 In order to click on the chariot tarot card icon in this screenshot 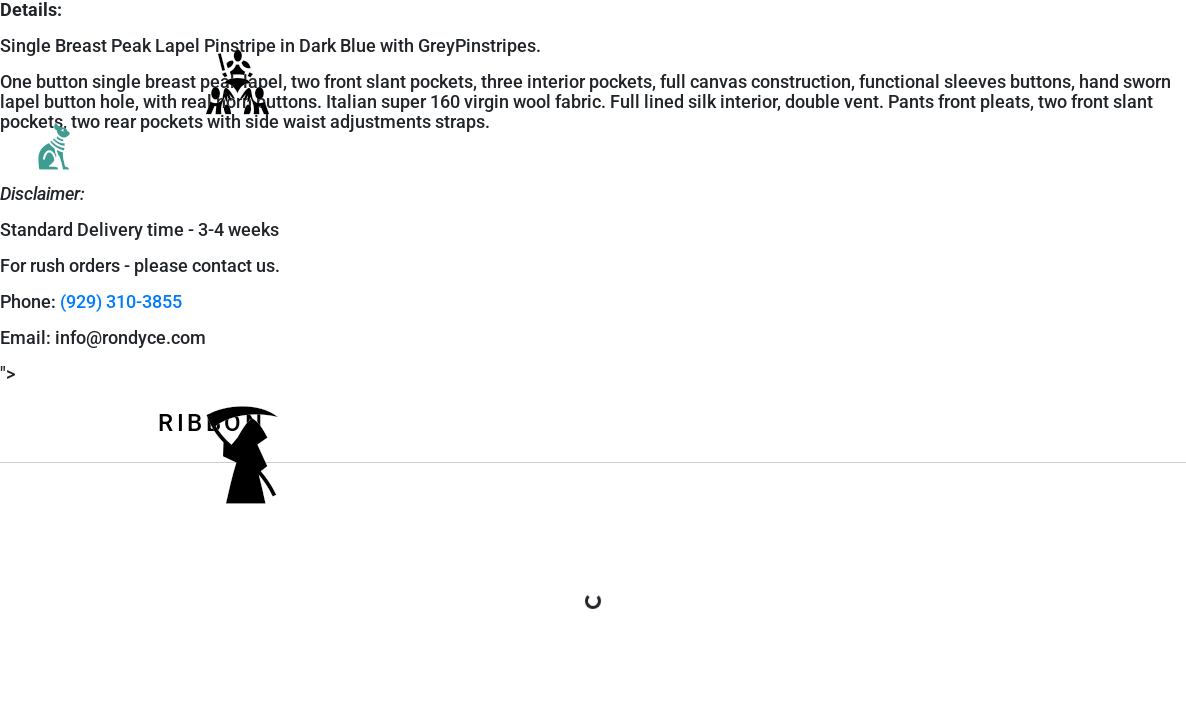, I will do `click(237, 81)`.